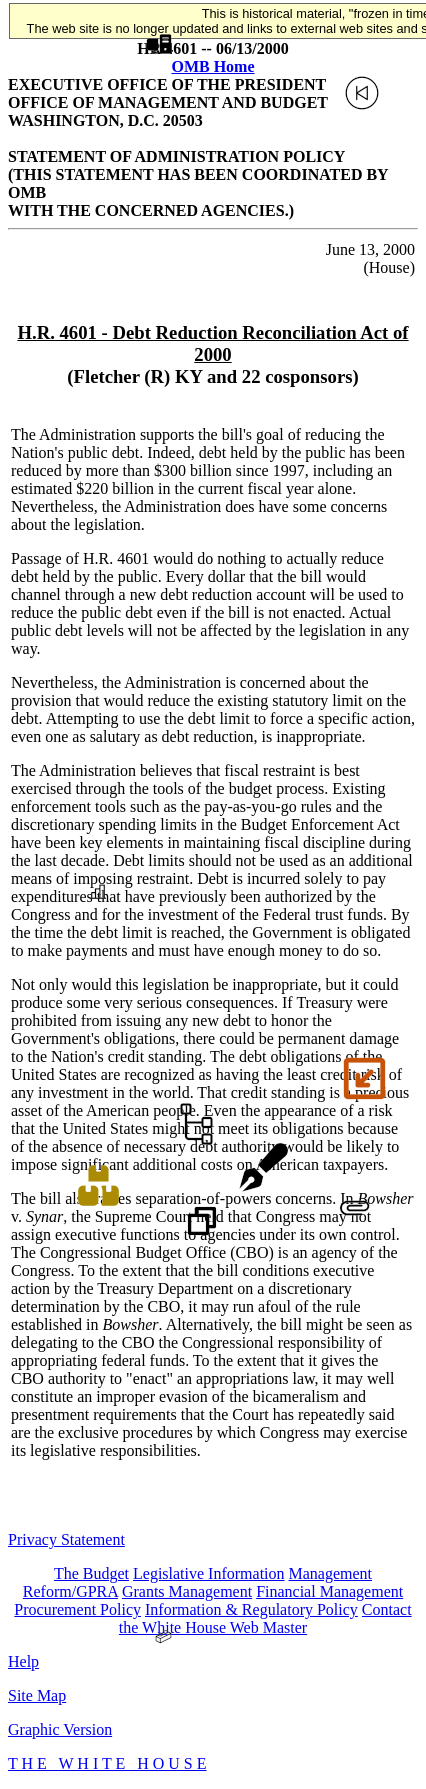 The width and height of the screenshot is (426, 1789). Describe the element at coordinates (159, 44) in the screenshot. I see `access desktop computer settings` at that location.